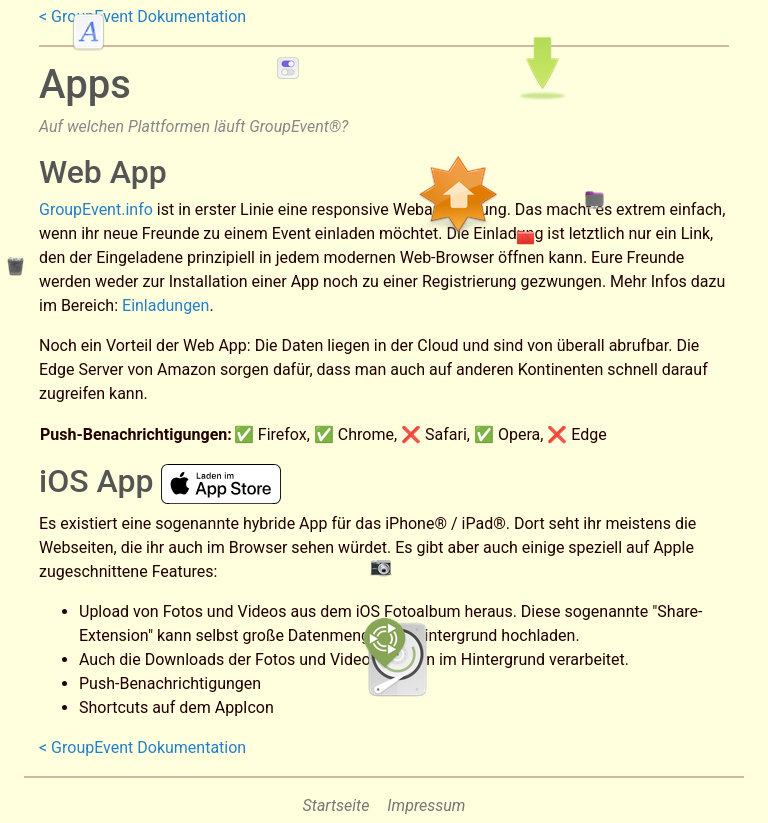 Image resolution: width=768 pixels, height=823 pixels. What do you see at coordinates (458, 194) in the screenshot?
I see `indicates a software update is available` at bounding box center [458, 194].